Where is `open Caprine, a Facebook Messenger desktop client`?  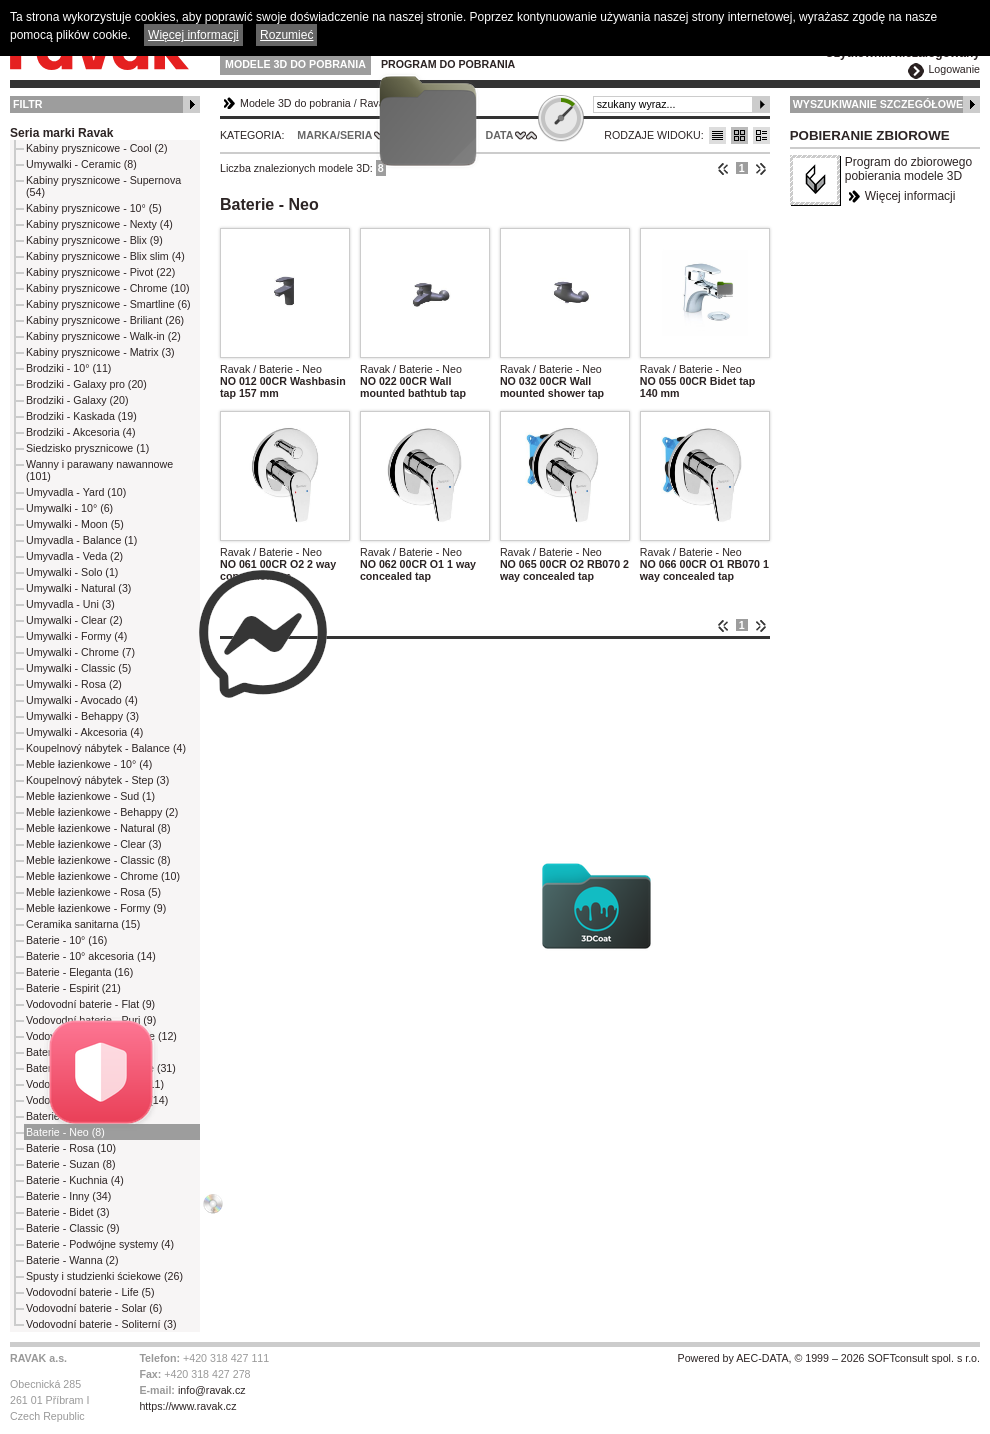
open Caprine, a Facebook Messenger desktop client is located at coordinates (263, 634).